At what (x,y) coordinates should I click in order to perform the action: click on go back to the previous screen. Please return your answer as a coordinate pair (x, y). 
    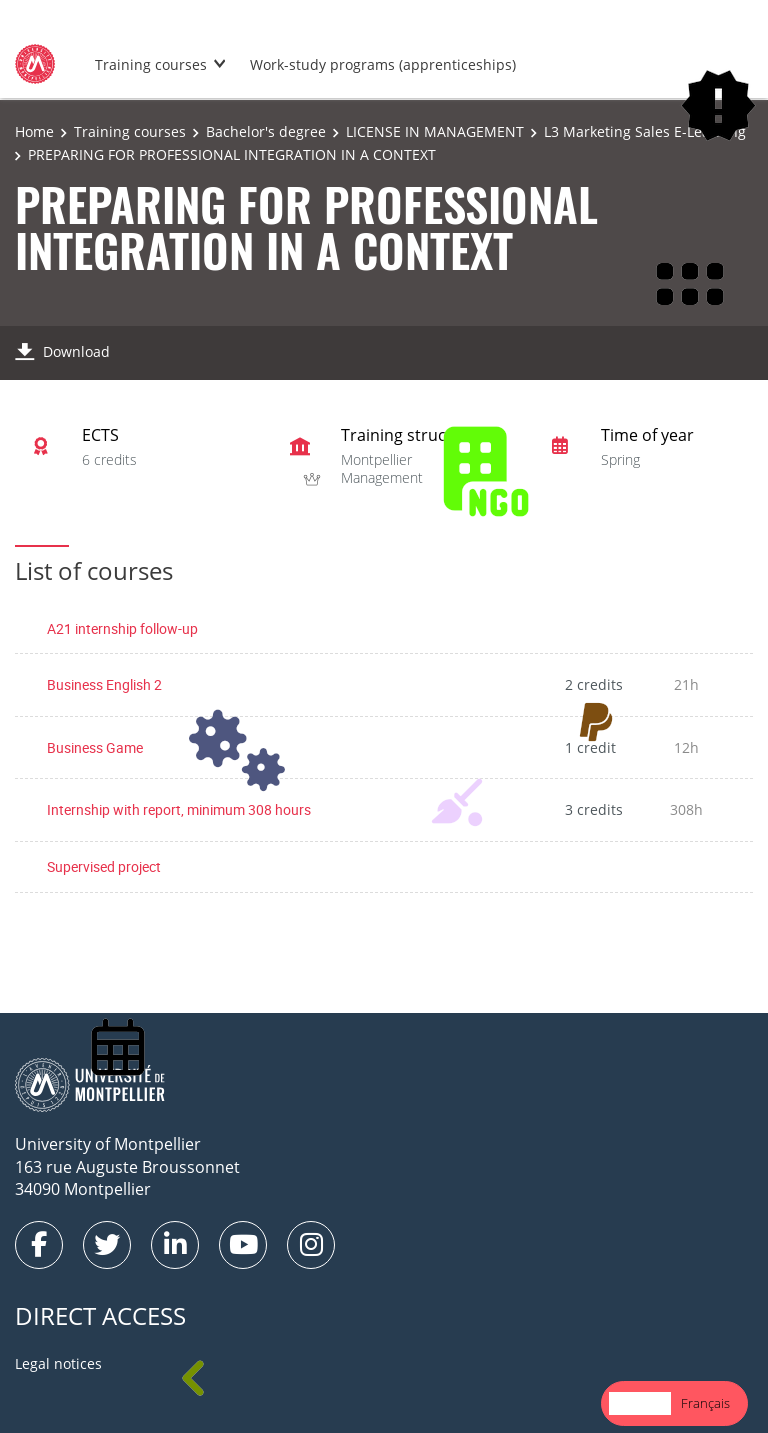
    Looking at the image, I should click on (193, 1378).